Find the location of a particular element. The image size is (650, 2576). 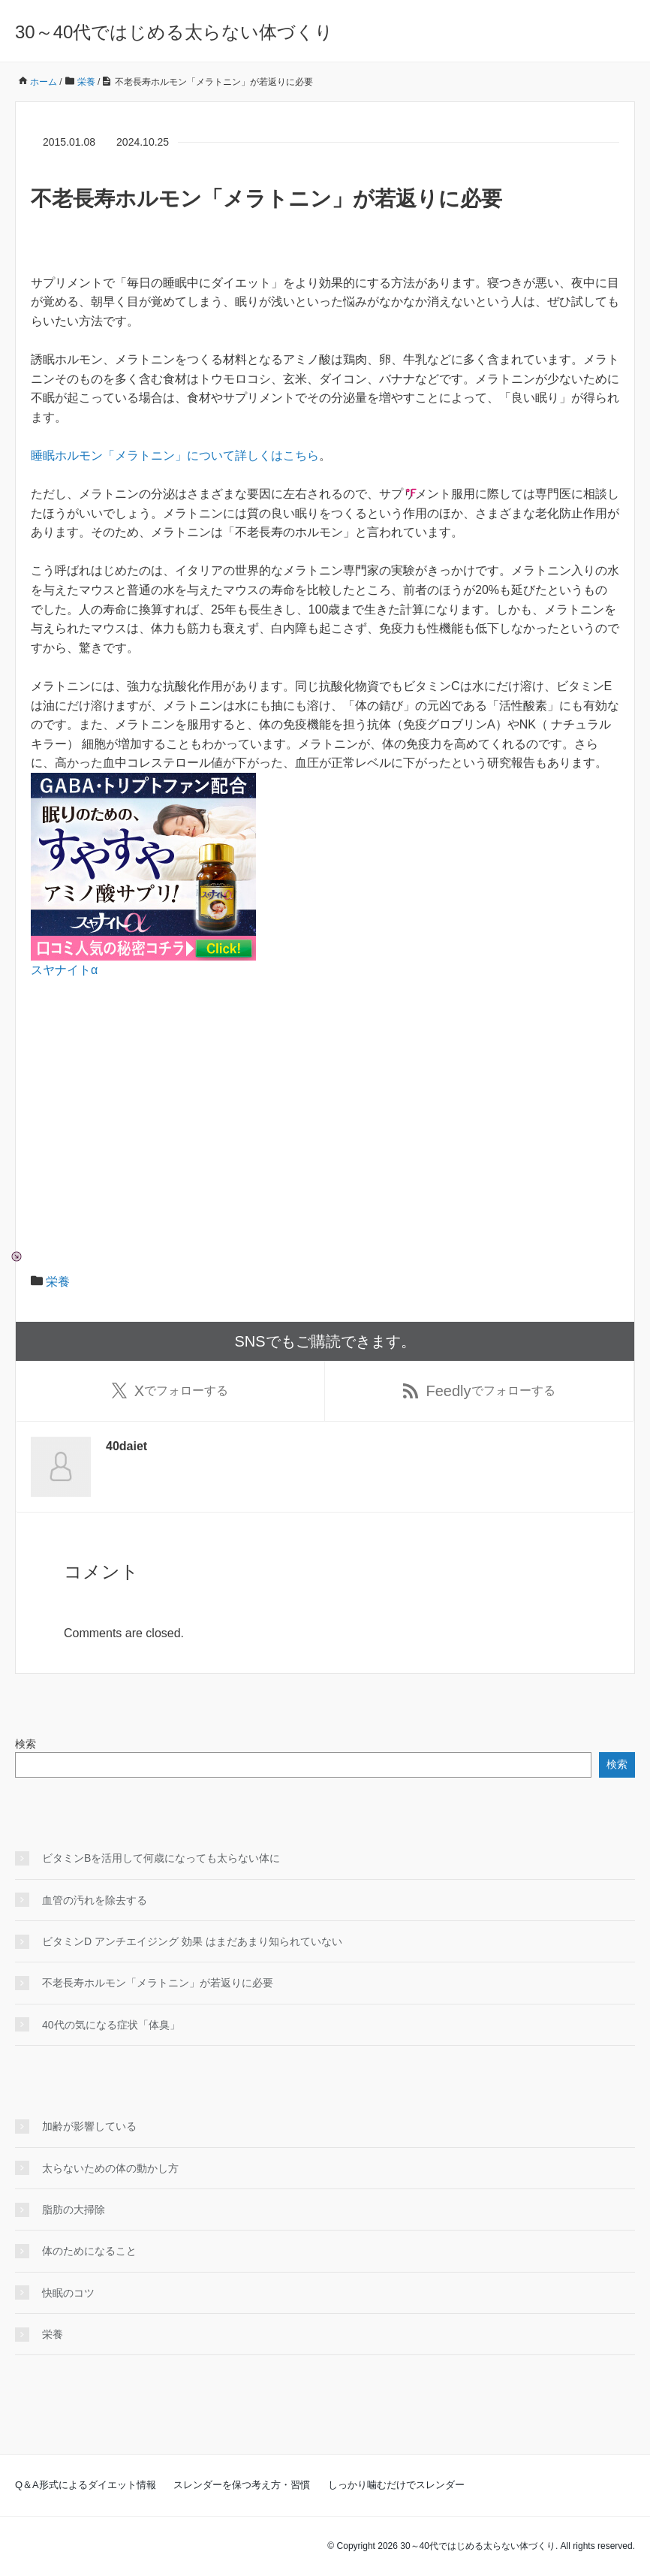

navigate to the next item or section is located at coordinates (17, 1256).